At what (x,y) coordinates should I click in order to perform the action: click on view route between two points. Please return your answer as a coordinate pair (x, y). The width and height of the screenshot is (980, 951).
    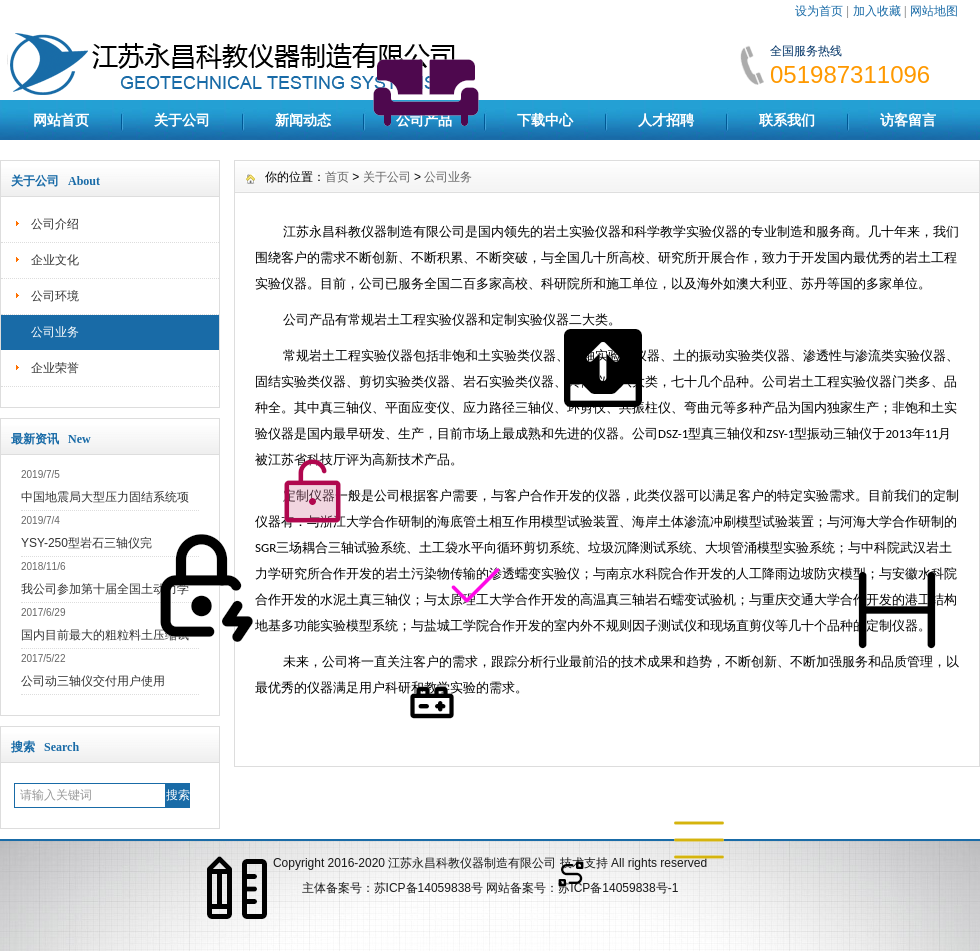
    Looking at the image, I should click on (571, 874).